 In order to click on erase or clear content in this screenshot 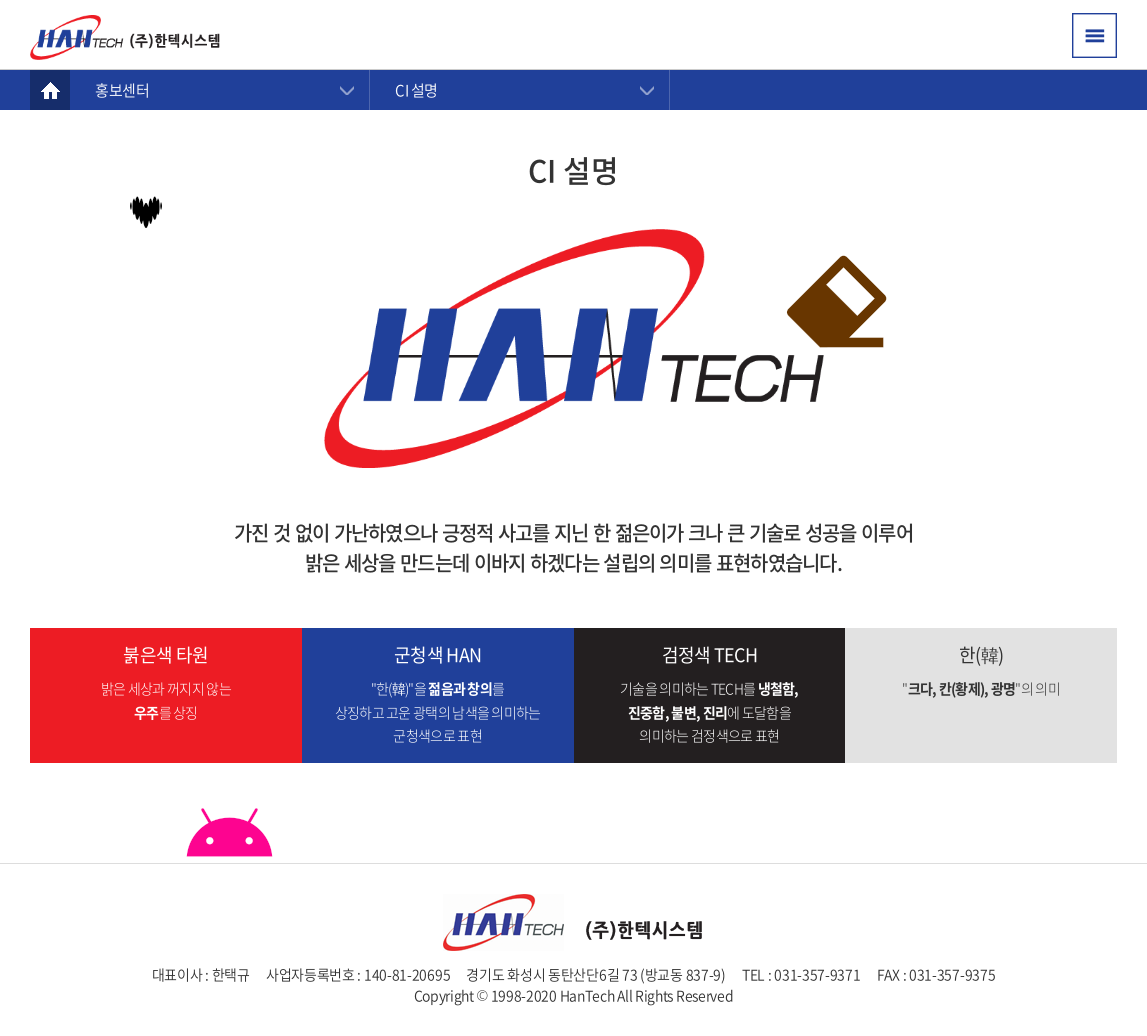, I will do `click(839, 303)`.